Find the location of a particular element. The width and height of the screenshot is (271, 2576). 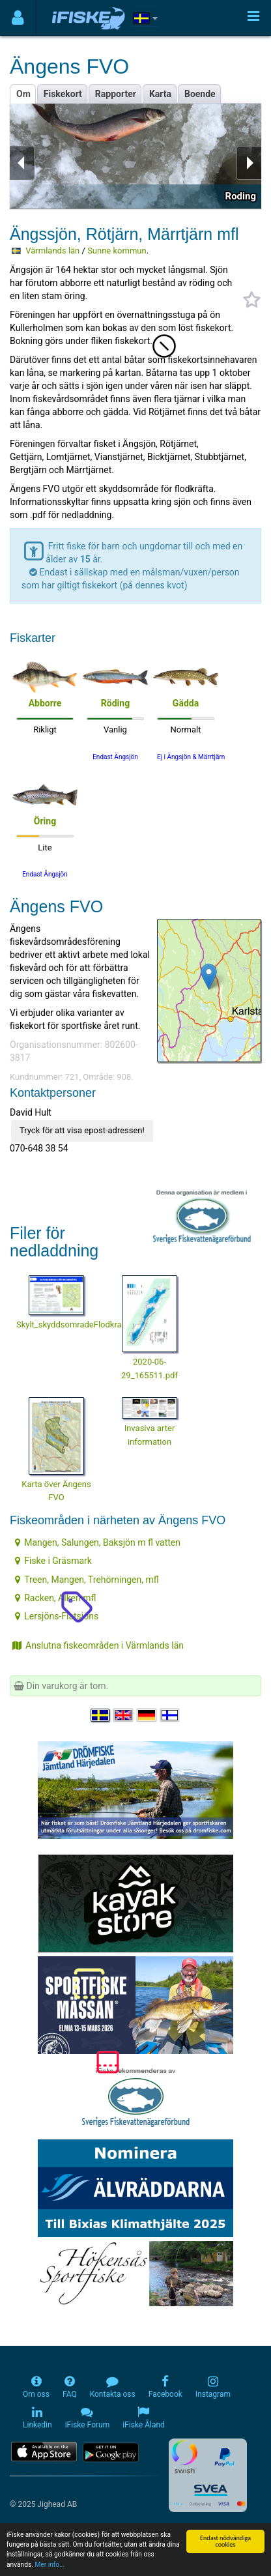

expand content to fill available space is located at coordinates (89, 1984).